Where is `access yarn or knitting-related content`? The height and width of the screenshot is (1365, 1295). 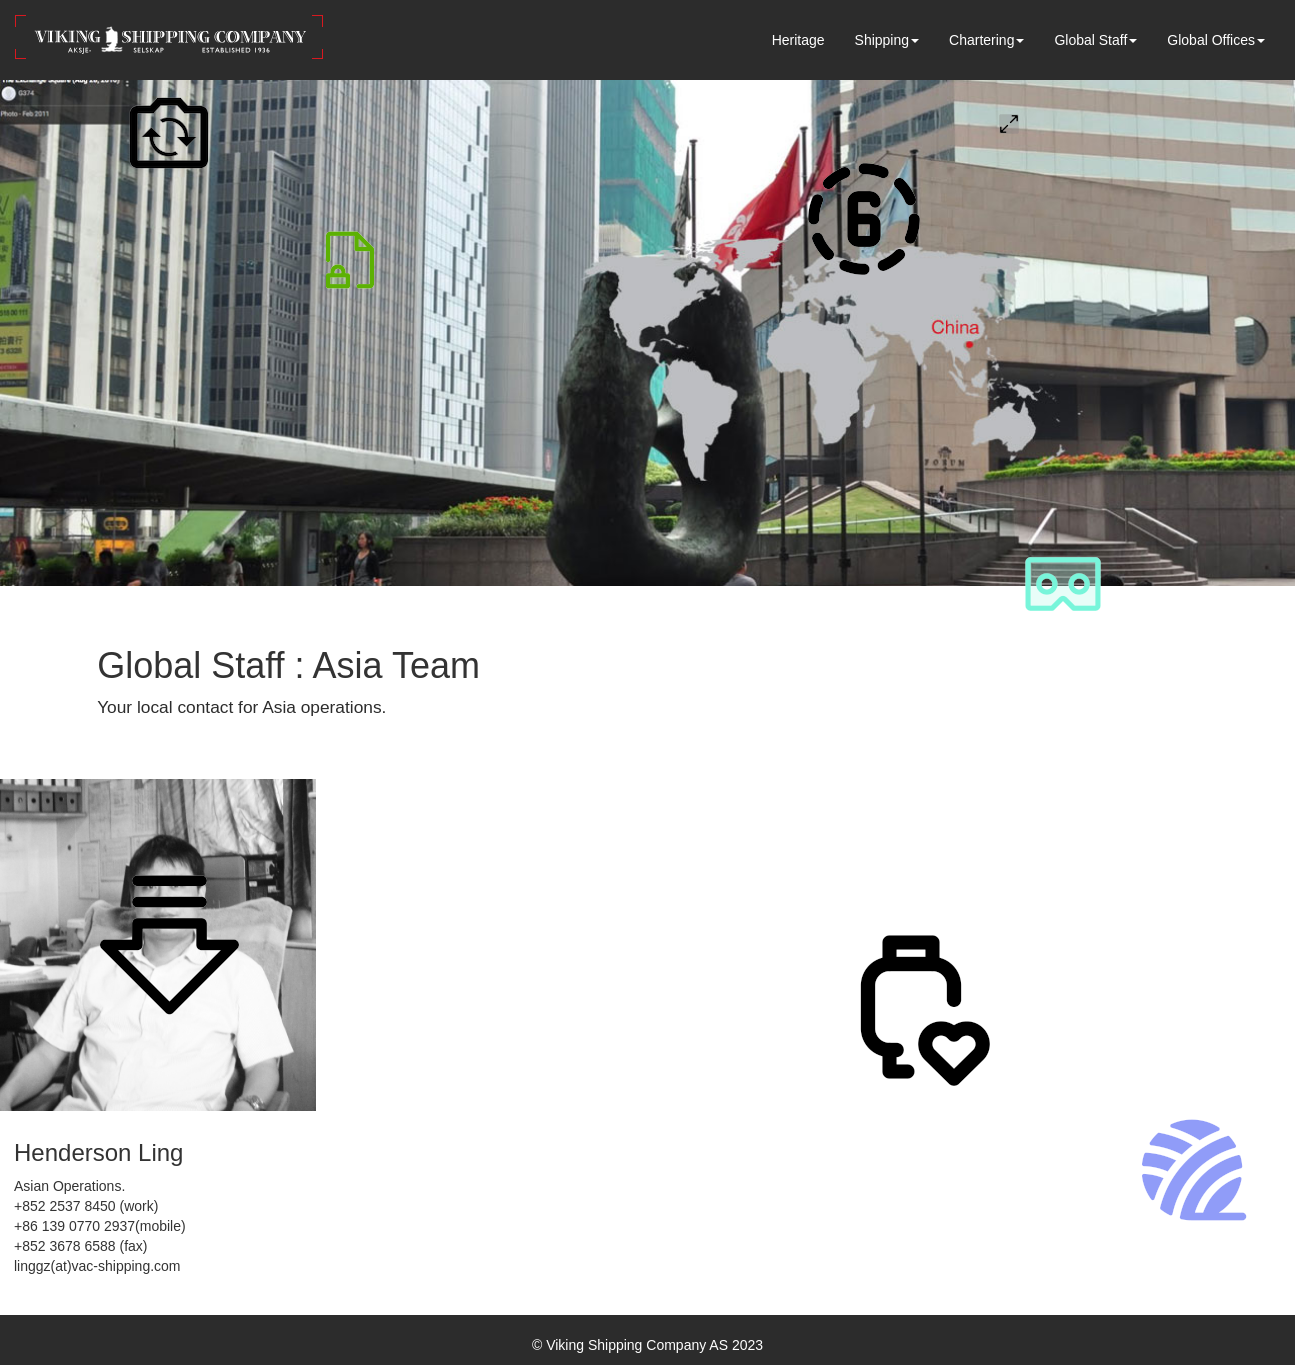 access yarn or knitting-related content is located at coordinates (1192, 1170).